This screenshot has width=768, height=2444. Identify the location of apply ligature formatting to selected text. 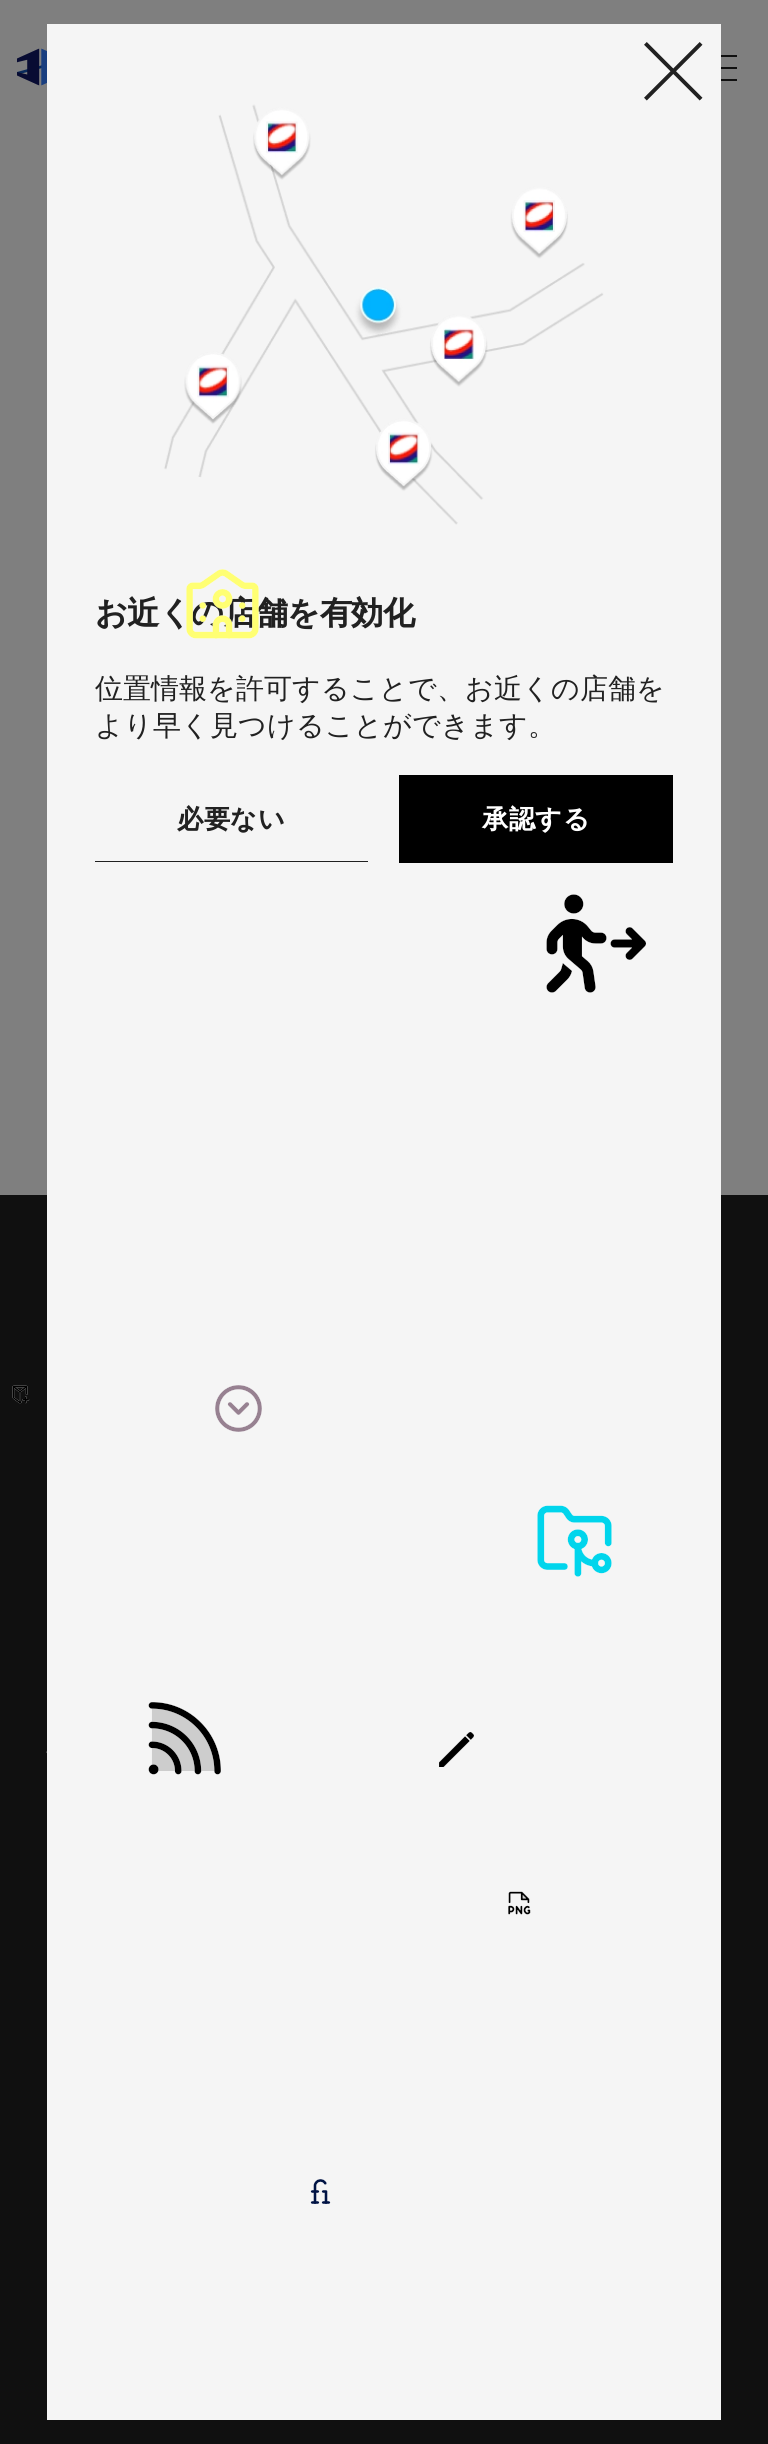
(320, 2191).